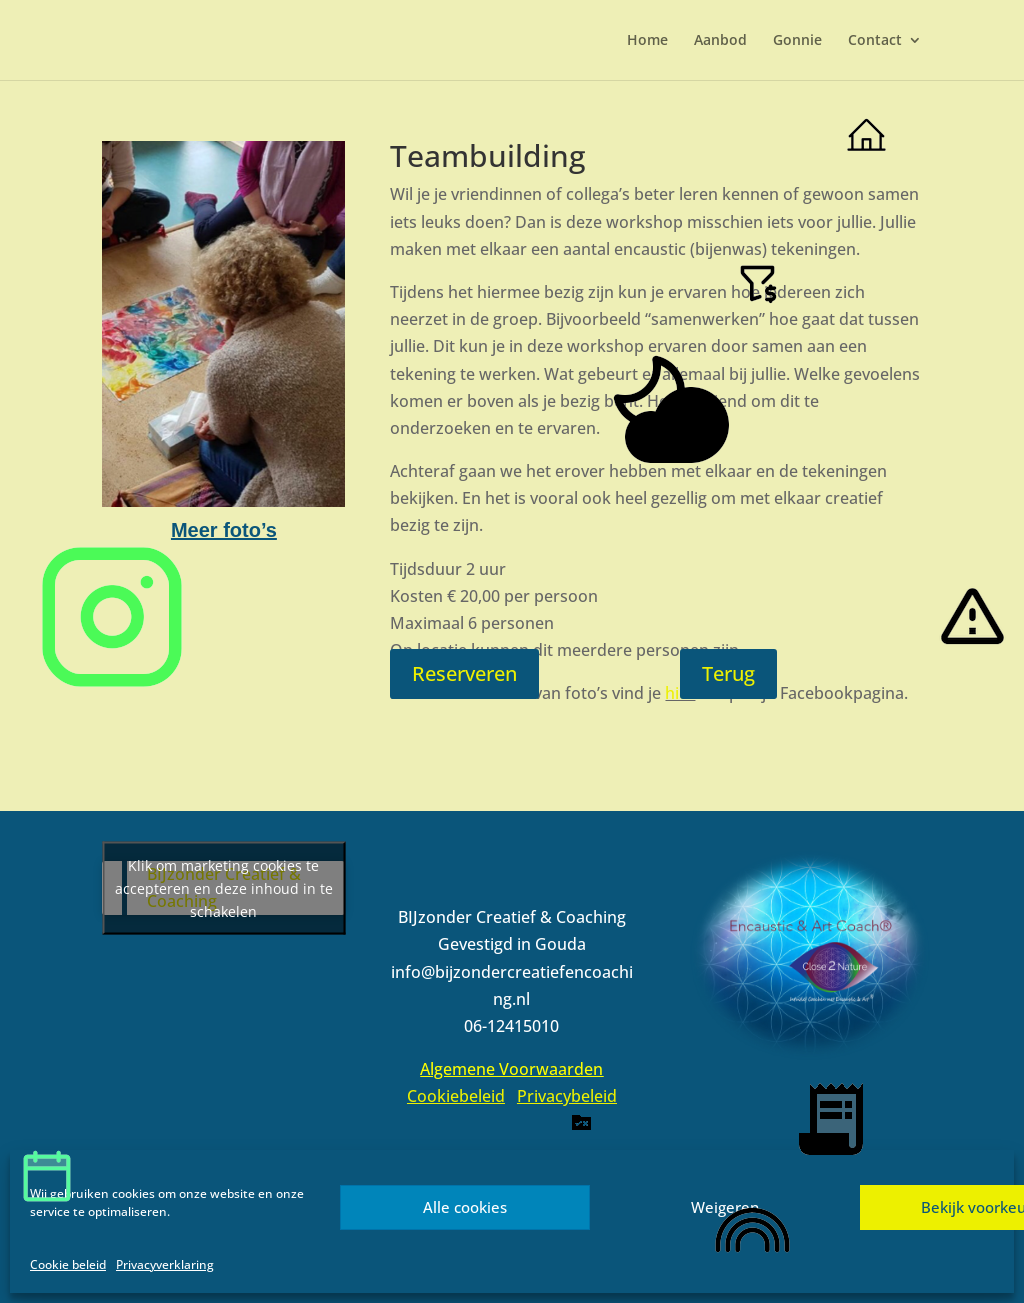 The height and width of the screenshot is (1303, 1024). I want to click on open instagram app, so click(112, 617).